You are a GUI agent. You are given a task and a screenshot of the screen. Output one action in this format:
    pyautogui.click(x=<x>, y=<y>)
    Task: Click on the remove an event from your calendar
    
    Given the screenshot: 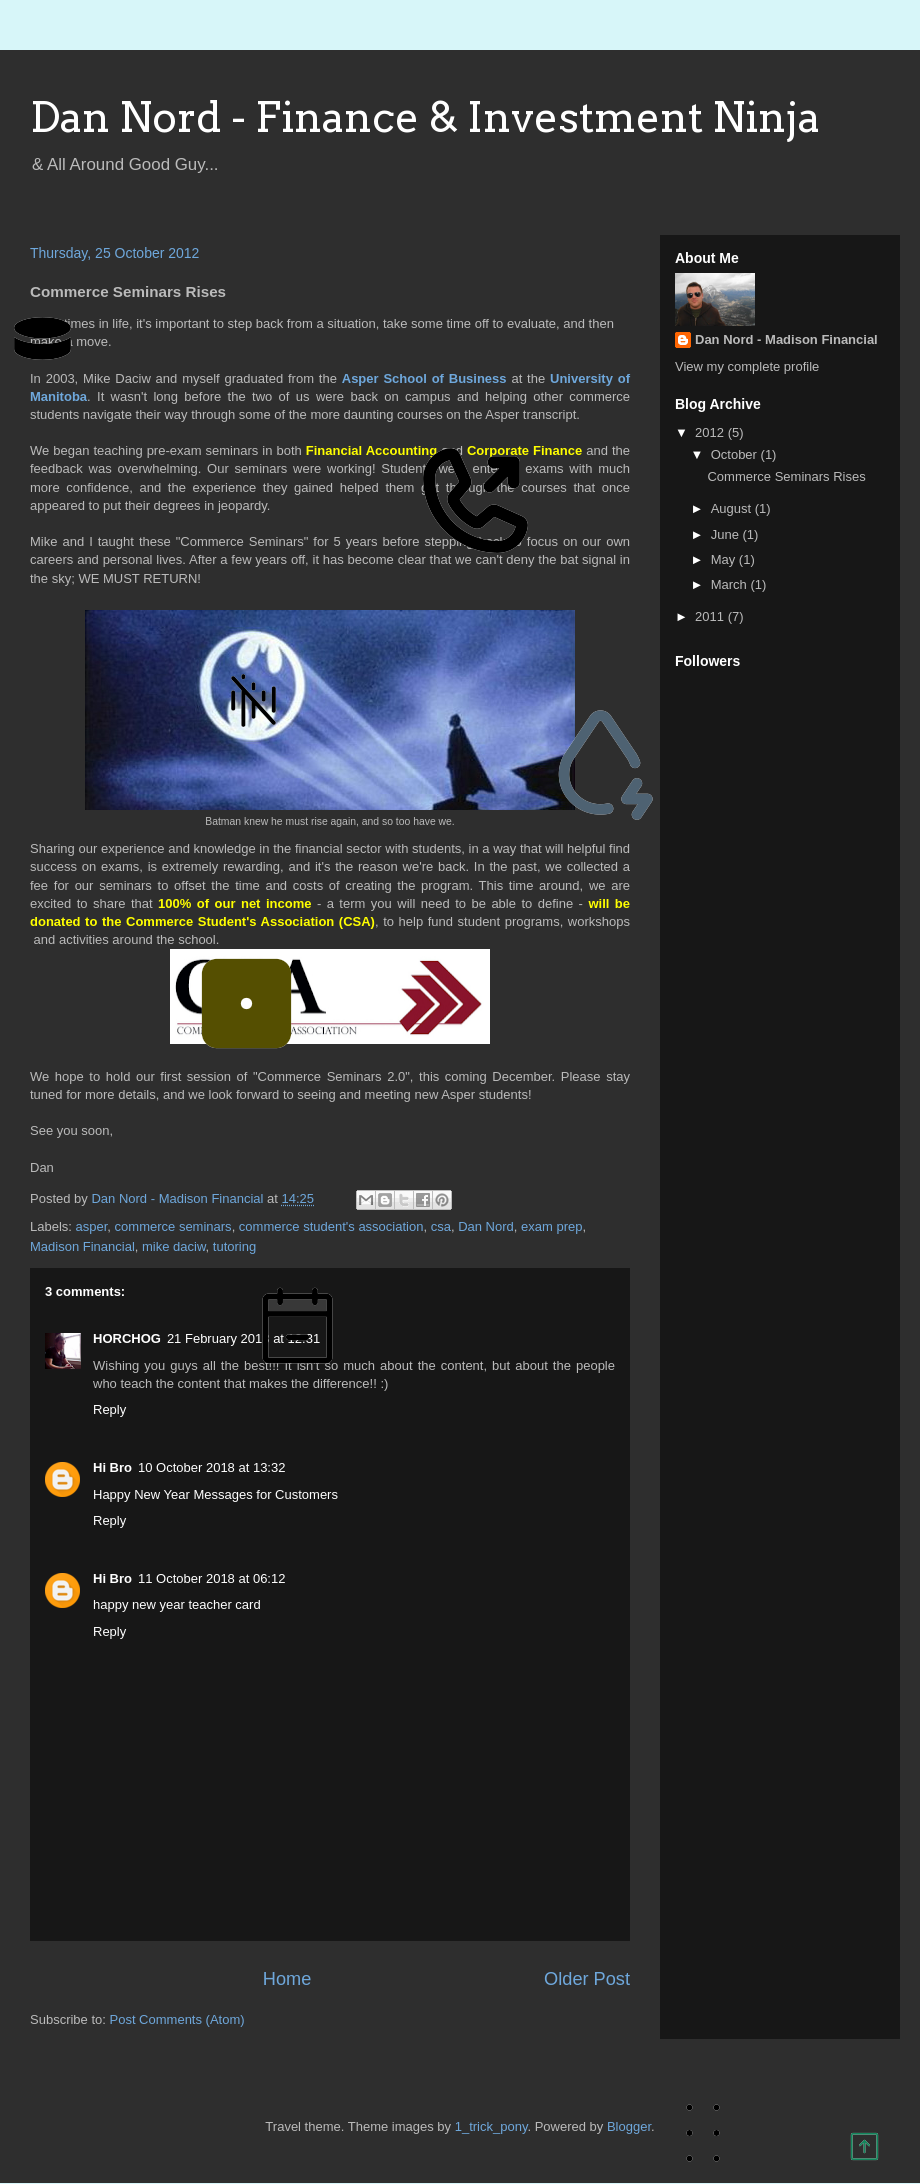 What is the action you would take?
    pyautogui.click(x=297, y=1328)
    